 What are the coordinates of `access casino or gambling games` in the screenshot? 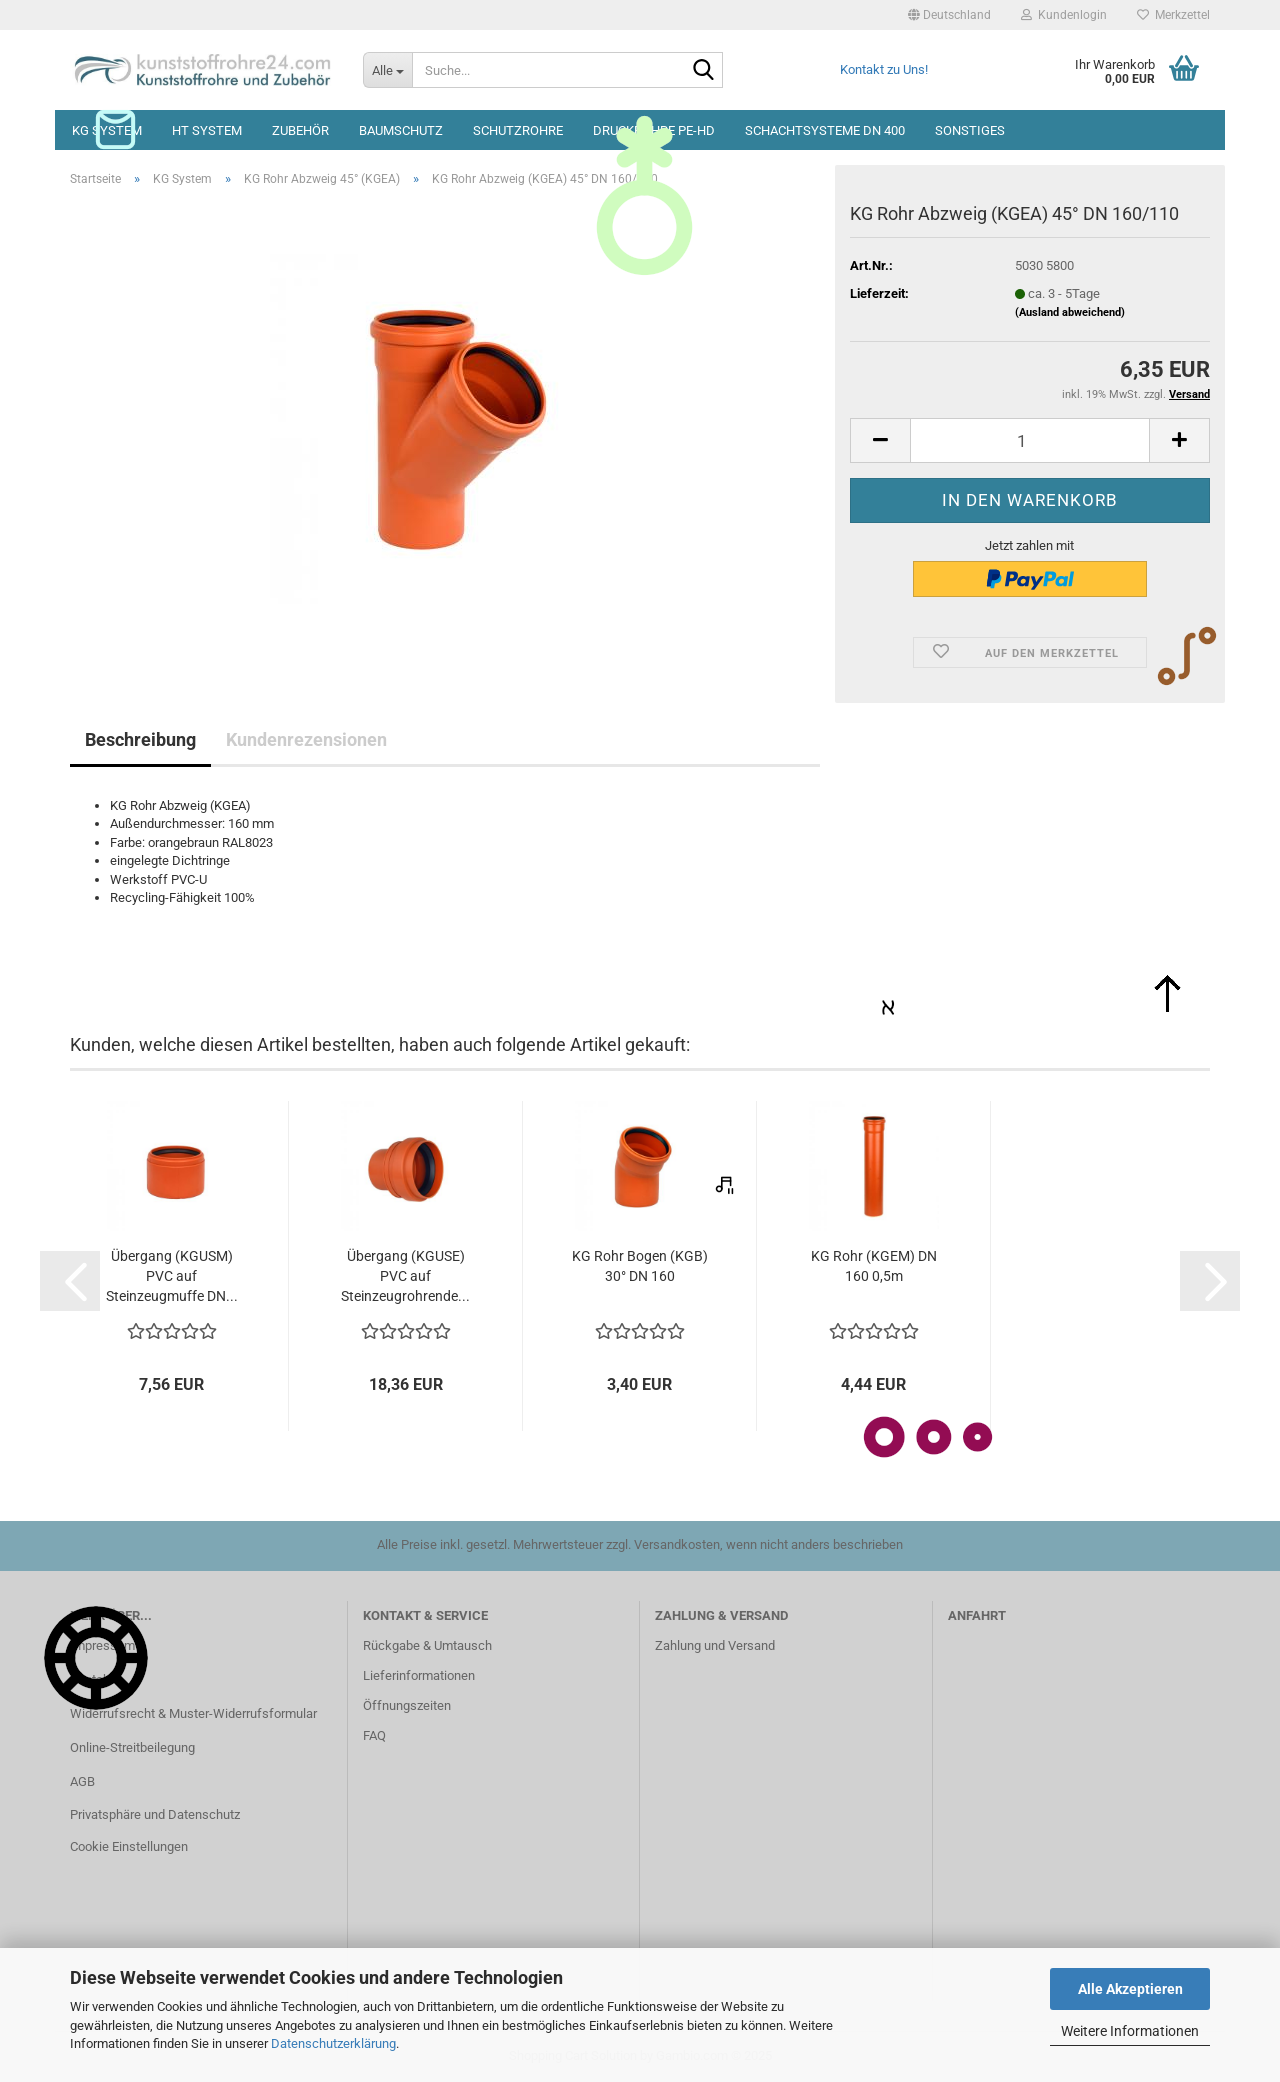 It's located at (96, 1658).